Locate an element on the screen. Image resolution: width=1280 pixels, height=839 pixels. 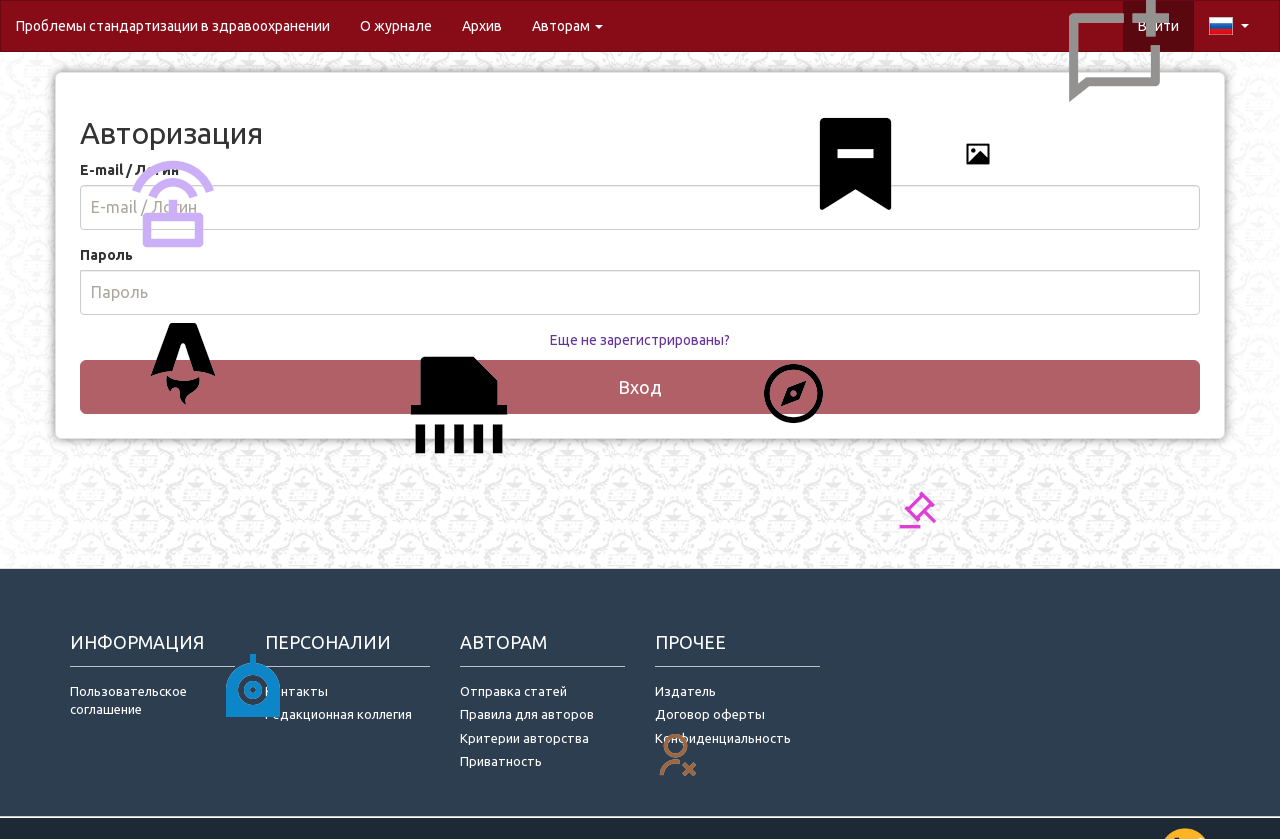
view image or photo is located at coordinates (978, 154).